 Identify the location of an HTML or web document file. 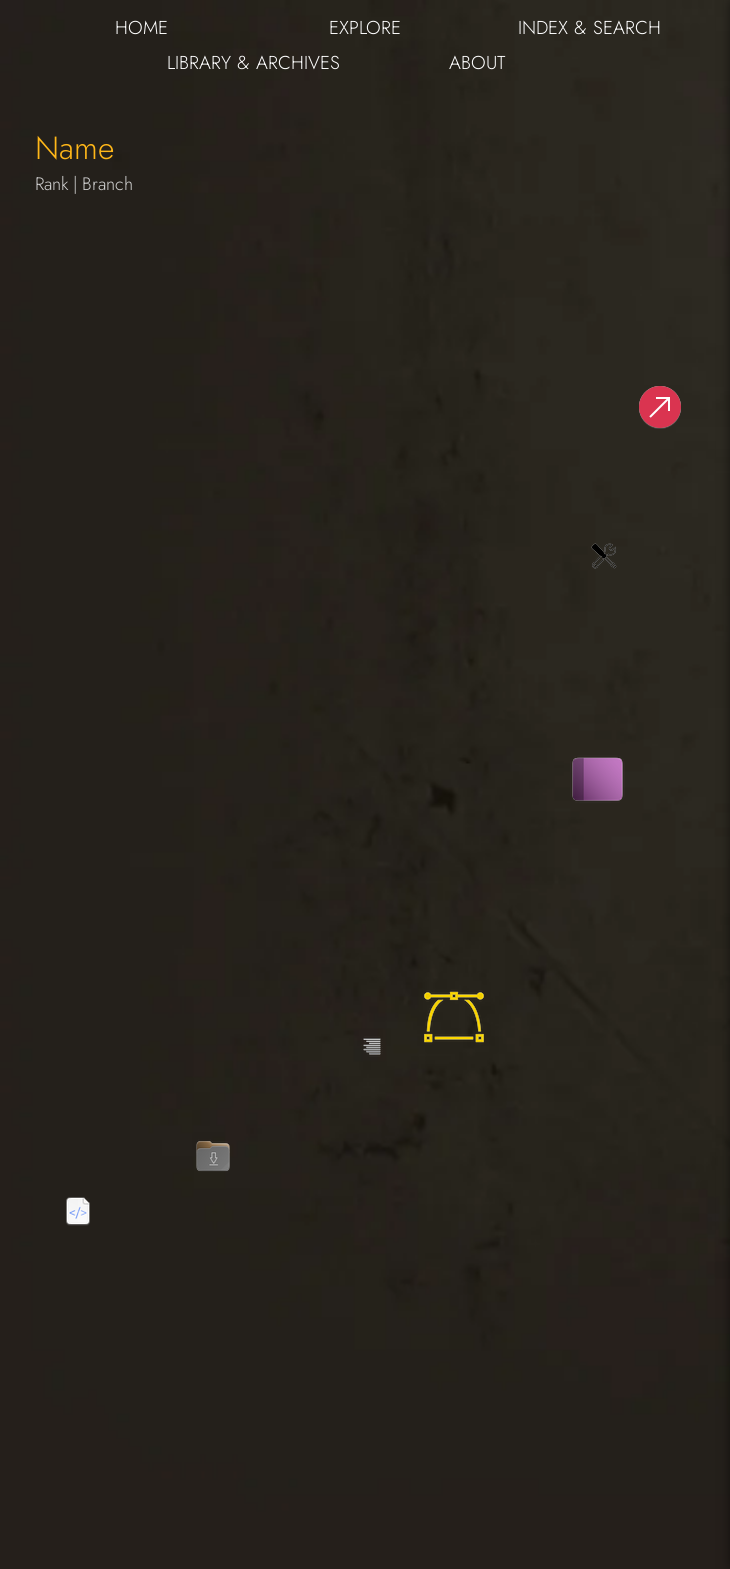
(78, 1211).